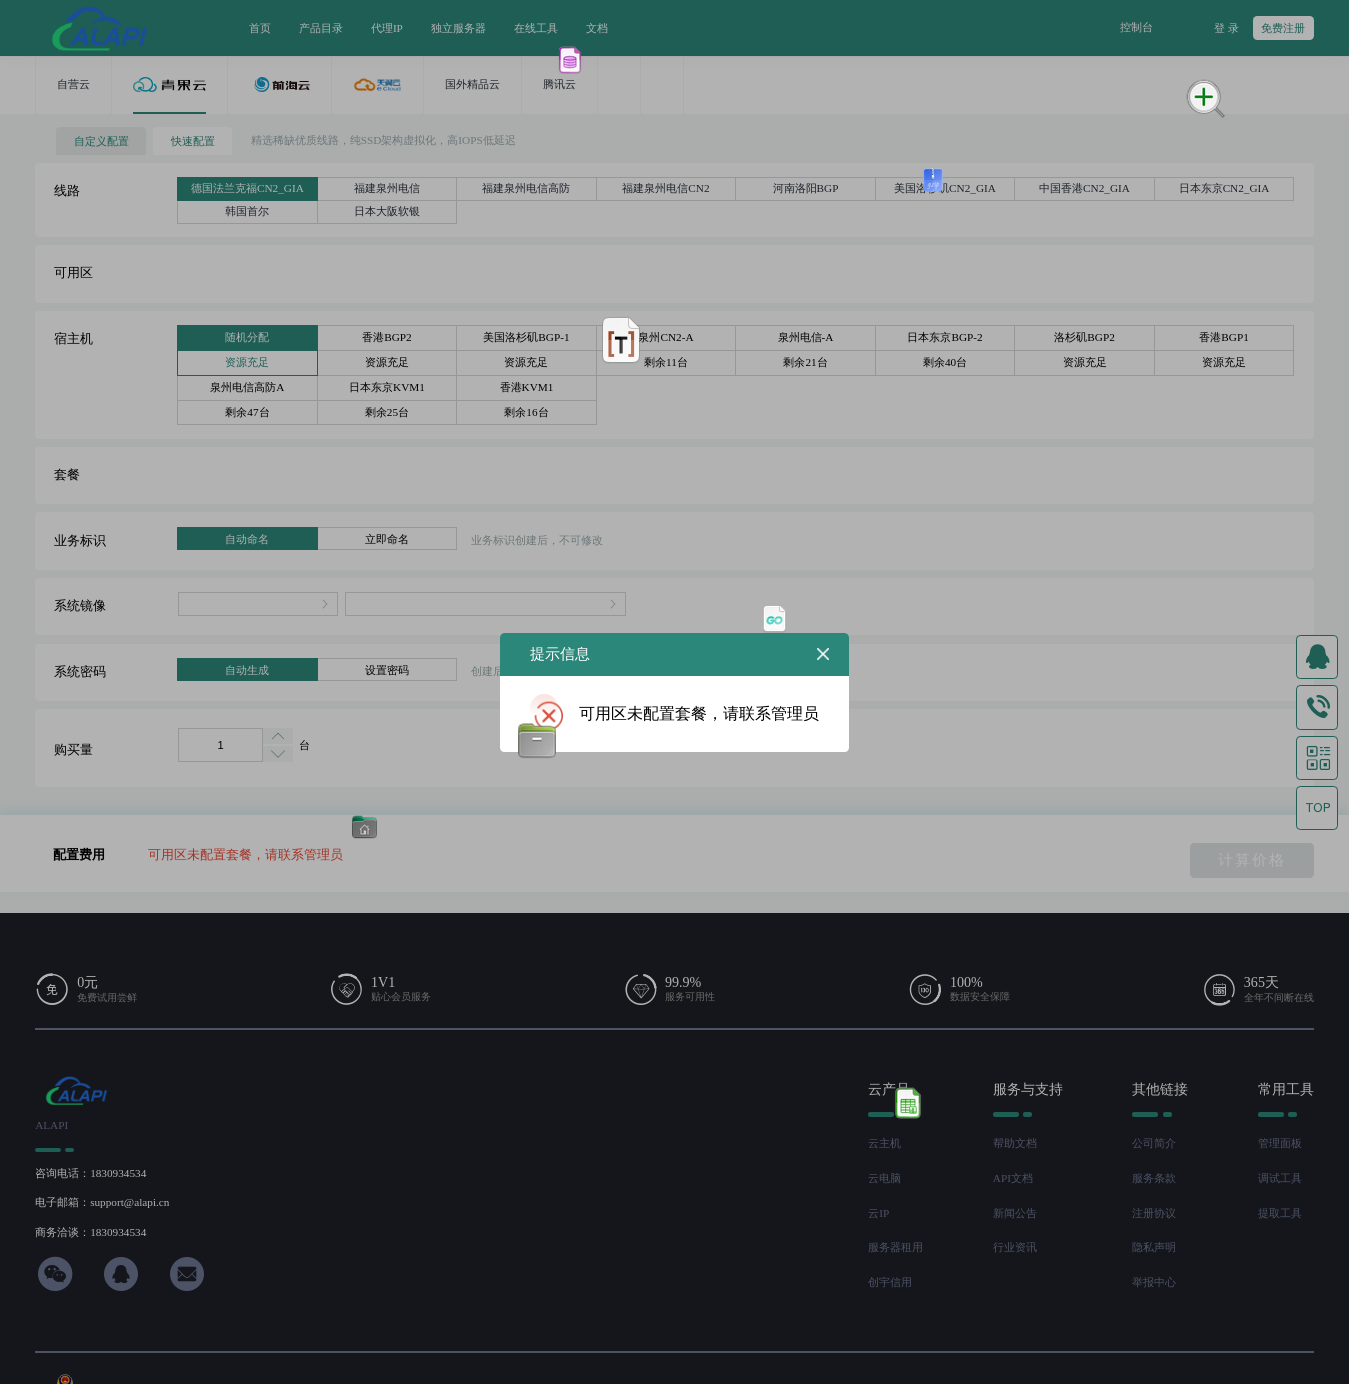  I want to click on libreoffice base database template file, so click(570, 60).